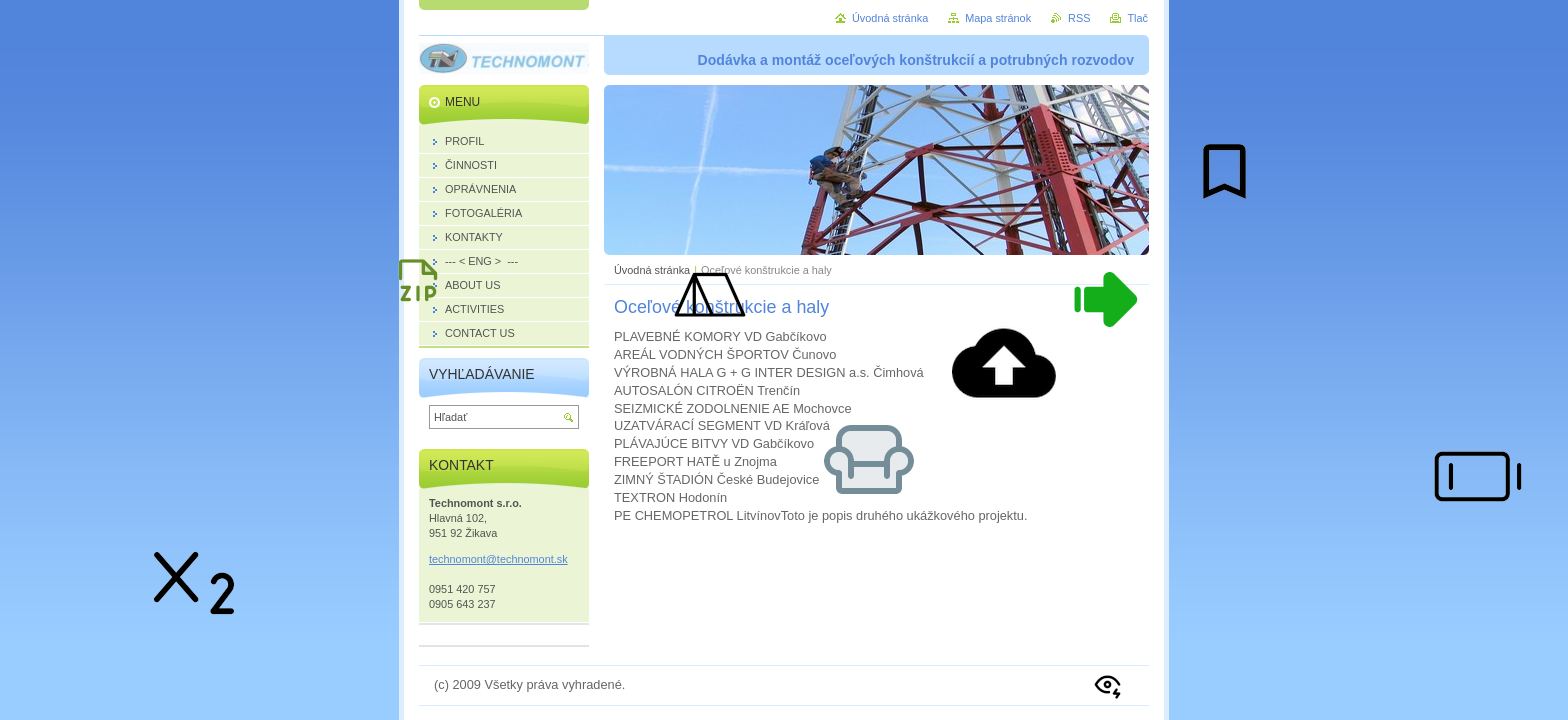 The image size is (1568, 720). Describe the element at coordinates (869, 461) in the screenshot. I see `browse furniture or home decor items` at that location.